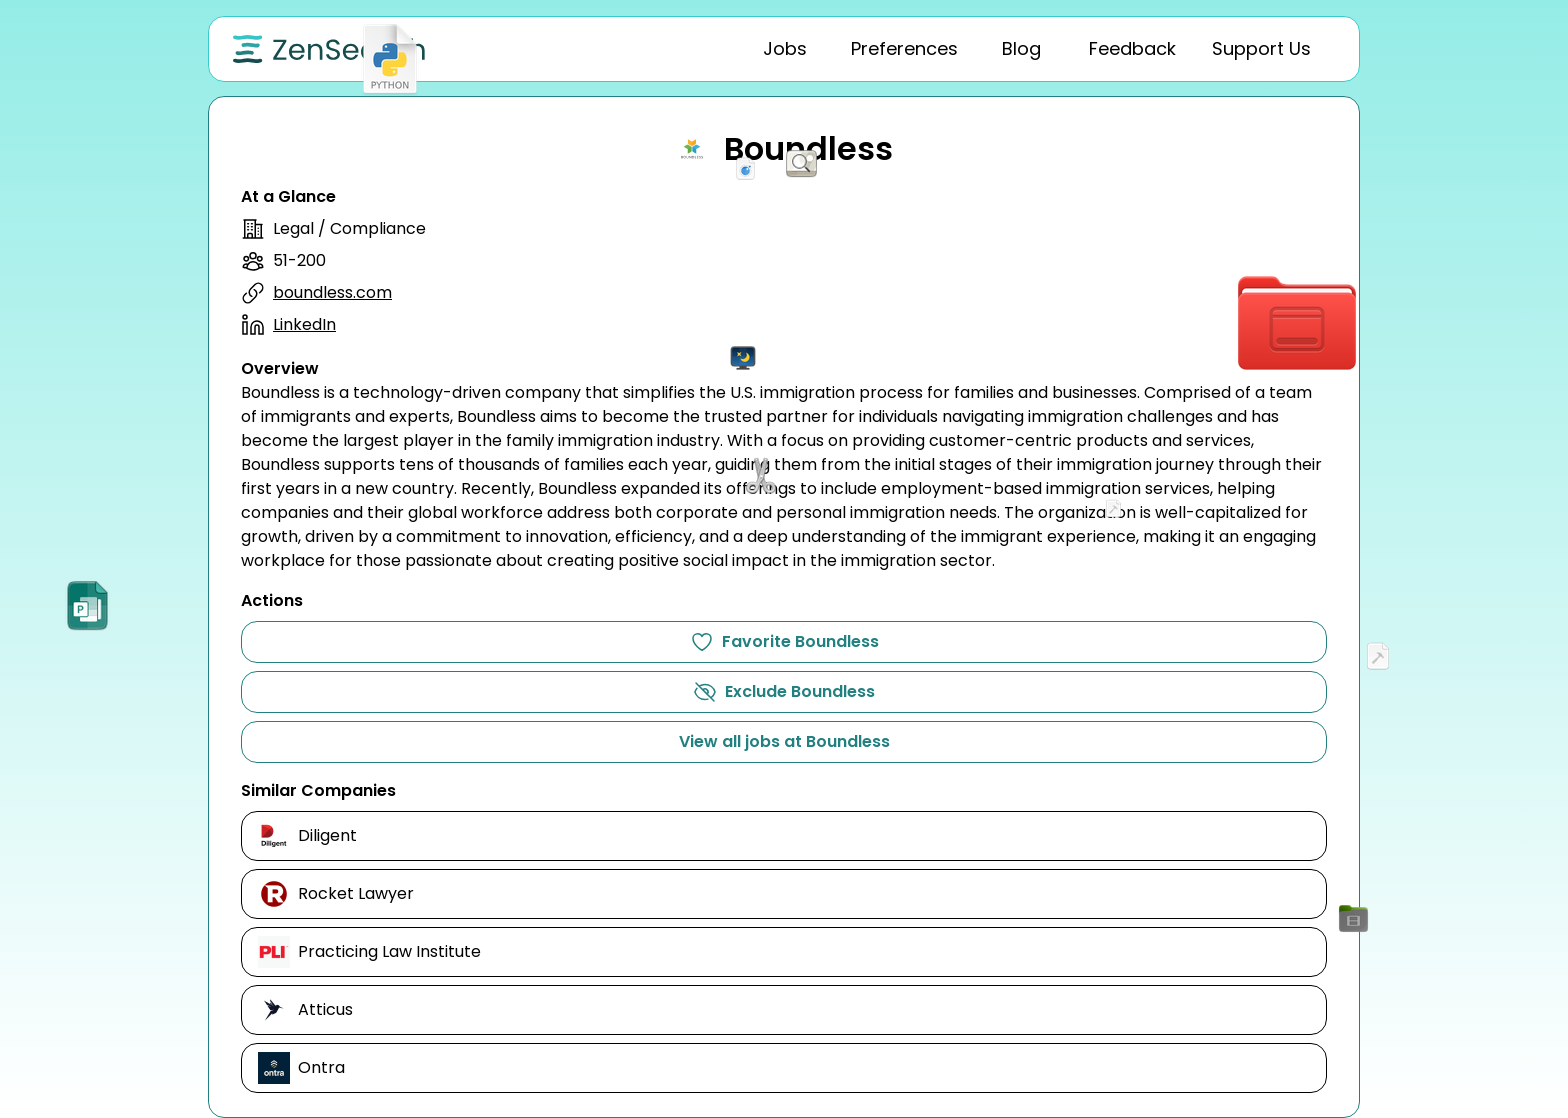  I want to click on a makefile or build configuration file, so click(1113, 508).